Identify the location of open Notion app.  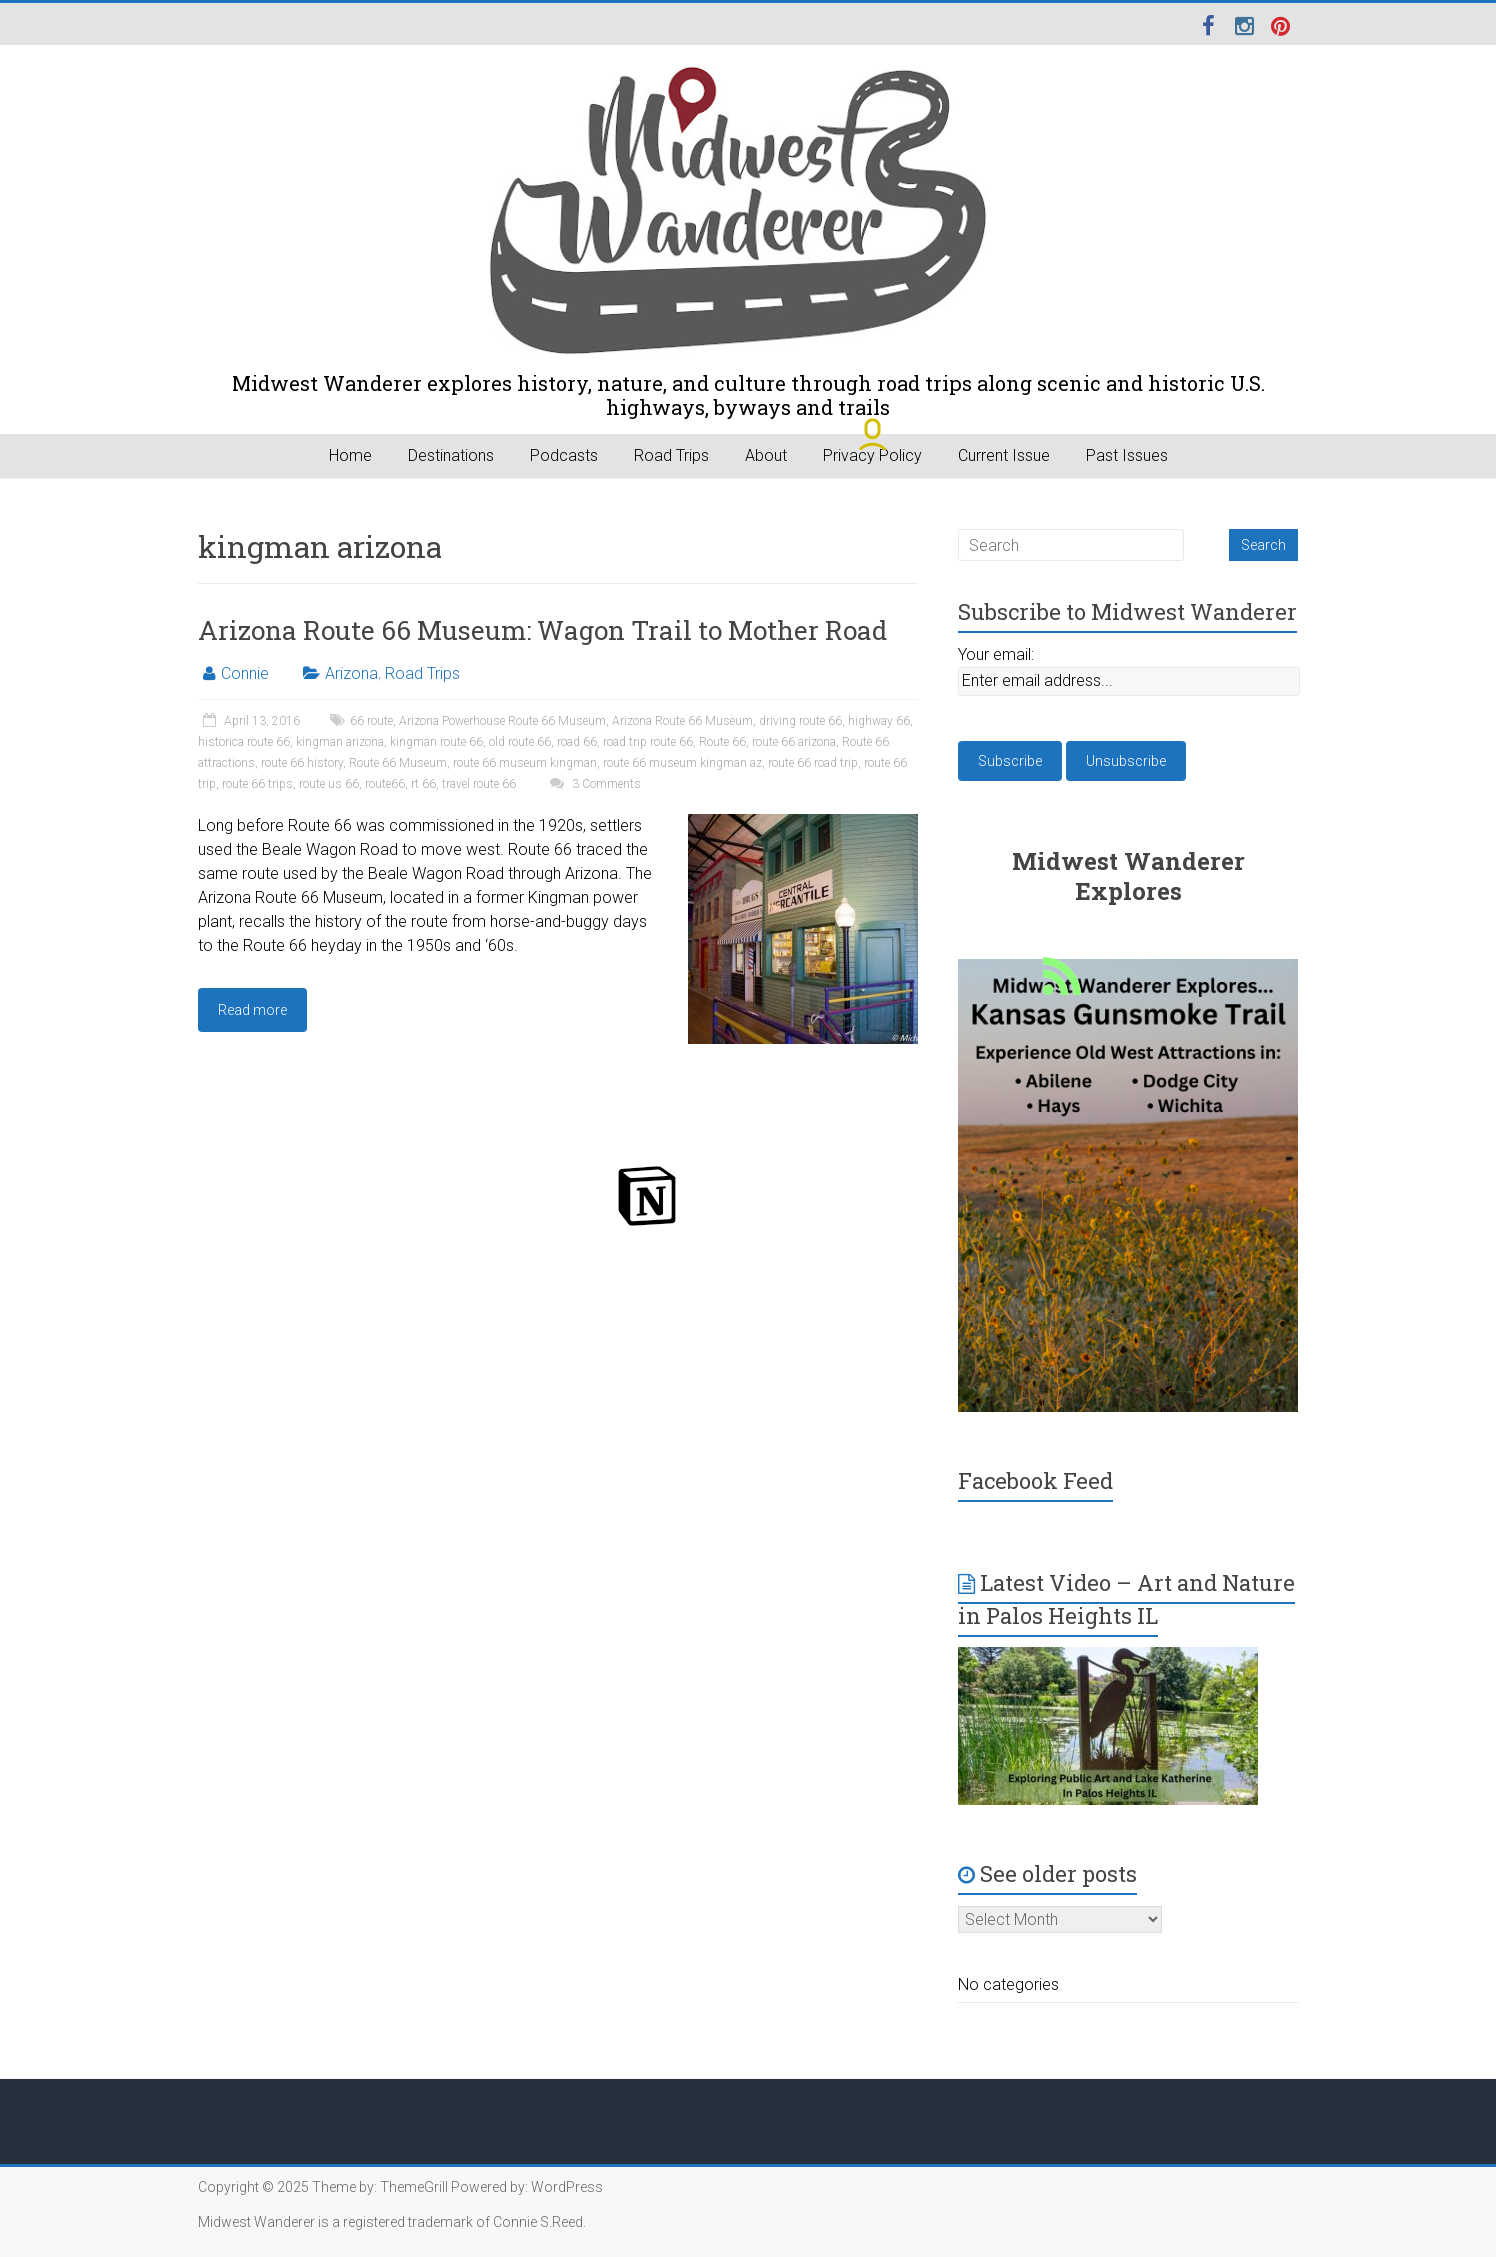
(647, 1196).